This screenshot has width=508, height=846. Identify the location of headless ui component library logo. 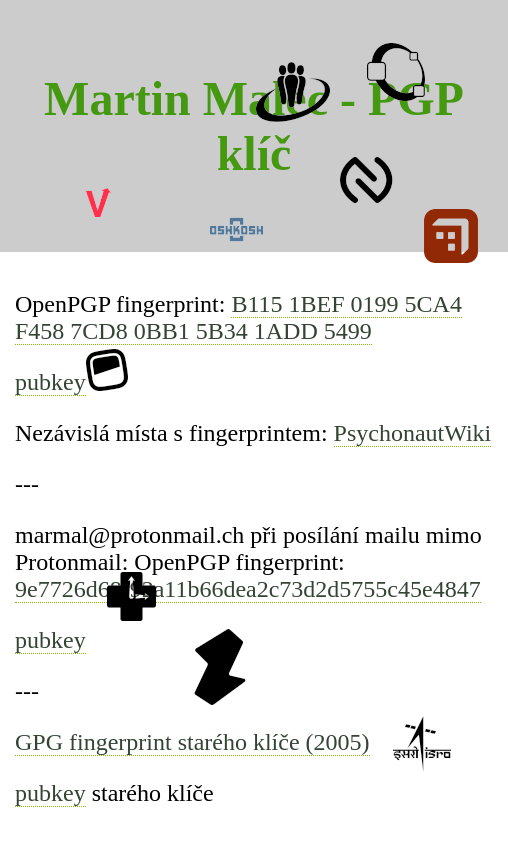
(107, 370).